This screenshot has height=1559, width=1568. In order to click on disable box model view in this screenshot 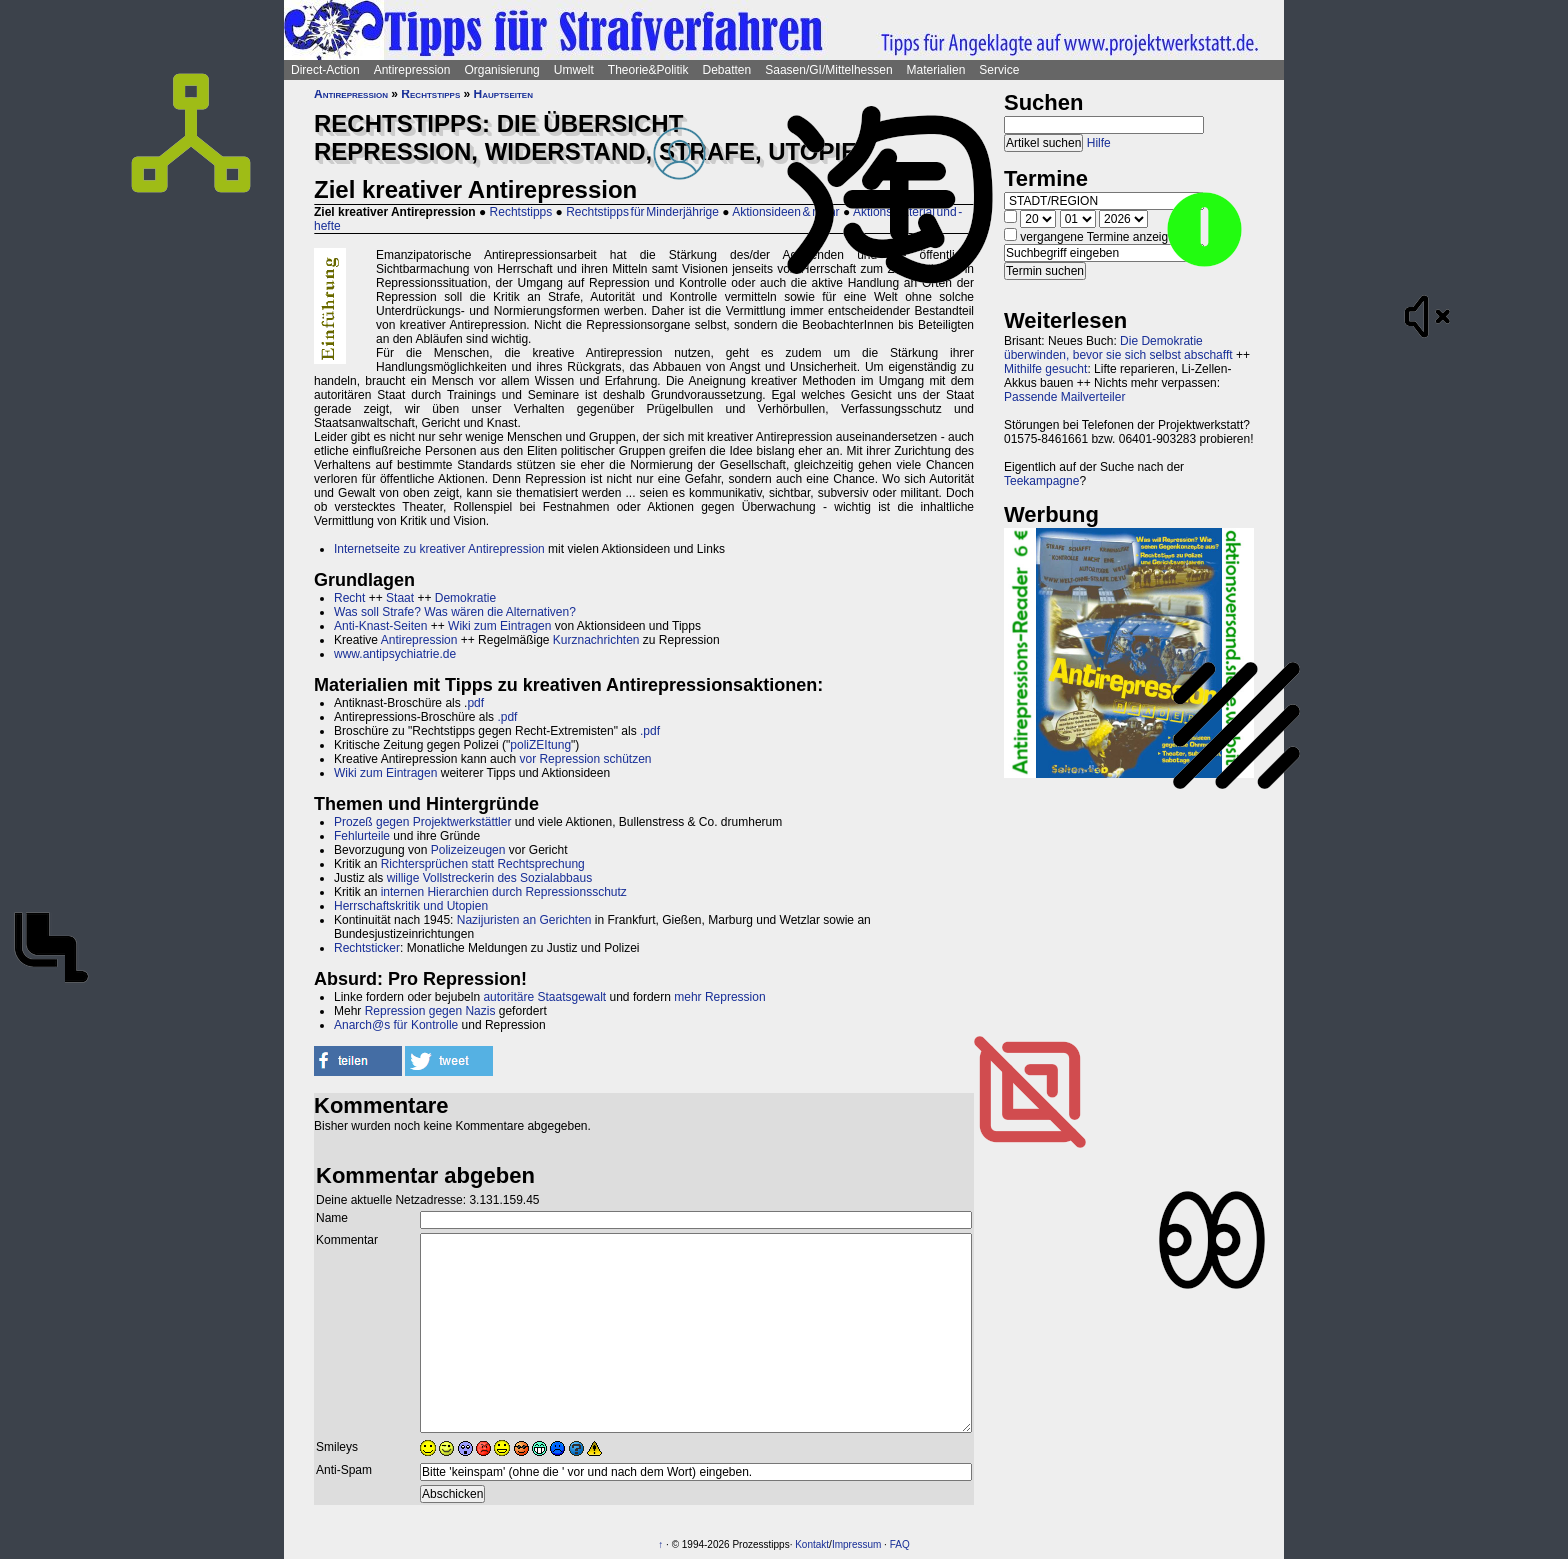, I will do `click(1030, 1092)`.